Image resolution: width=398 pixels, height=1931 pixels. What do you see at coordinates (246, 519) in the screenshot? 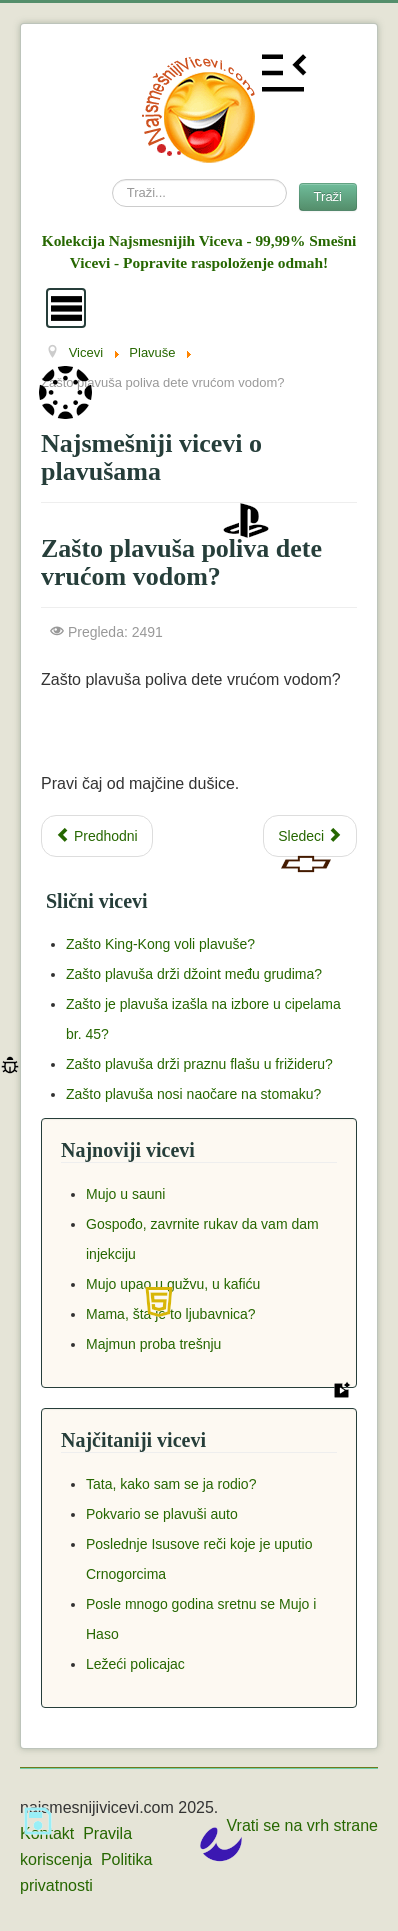
I see `playstation brand logo` at bounding box center [246, 519].